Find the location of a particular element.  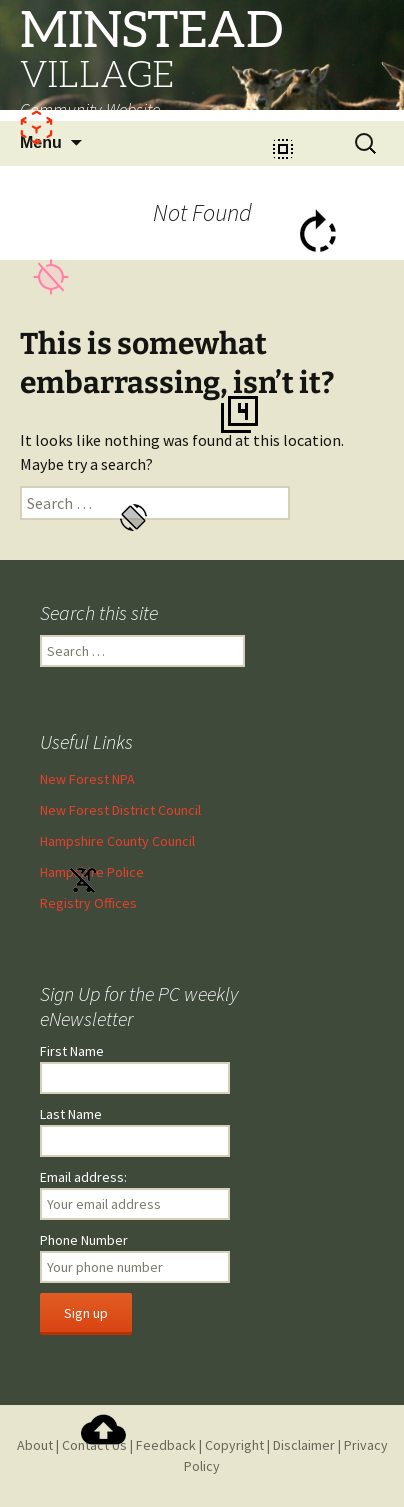

location services disabled is located at coordinates (51, 277).